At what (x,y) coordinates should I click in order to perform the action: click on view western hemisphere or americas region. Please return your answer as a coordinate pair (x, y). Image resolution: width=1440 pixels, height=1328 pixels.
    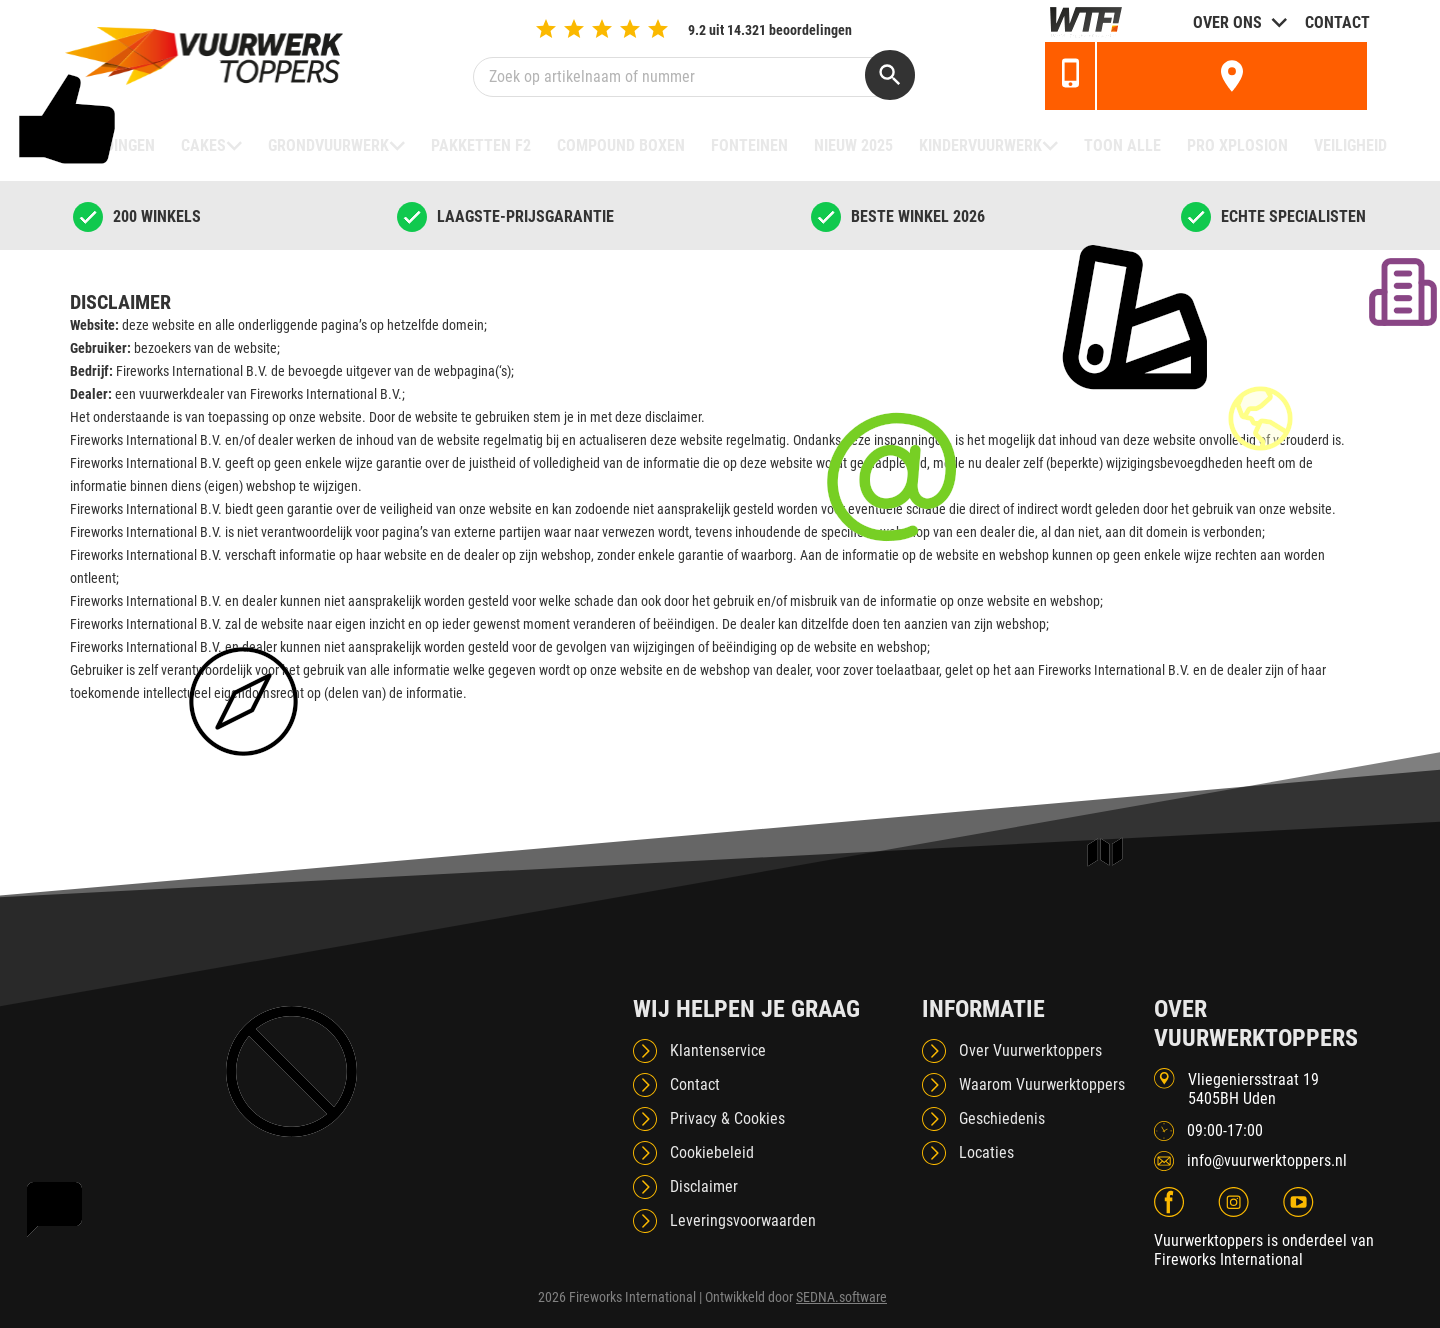
    Looking at the image, I should click on (1260, 418).